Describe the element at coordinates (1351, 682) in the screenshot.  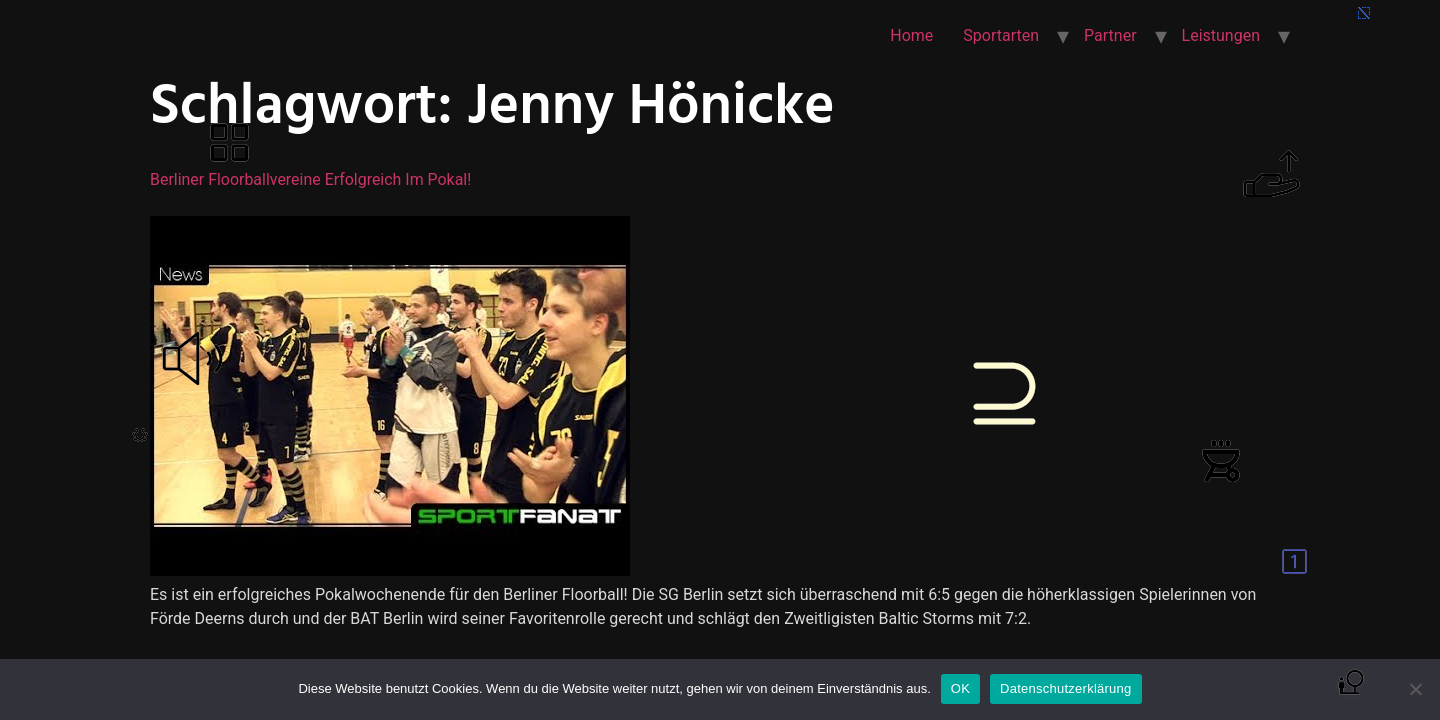
I see `explore nature or outdoor activities` at that location.